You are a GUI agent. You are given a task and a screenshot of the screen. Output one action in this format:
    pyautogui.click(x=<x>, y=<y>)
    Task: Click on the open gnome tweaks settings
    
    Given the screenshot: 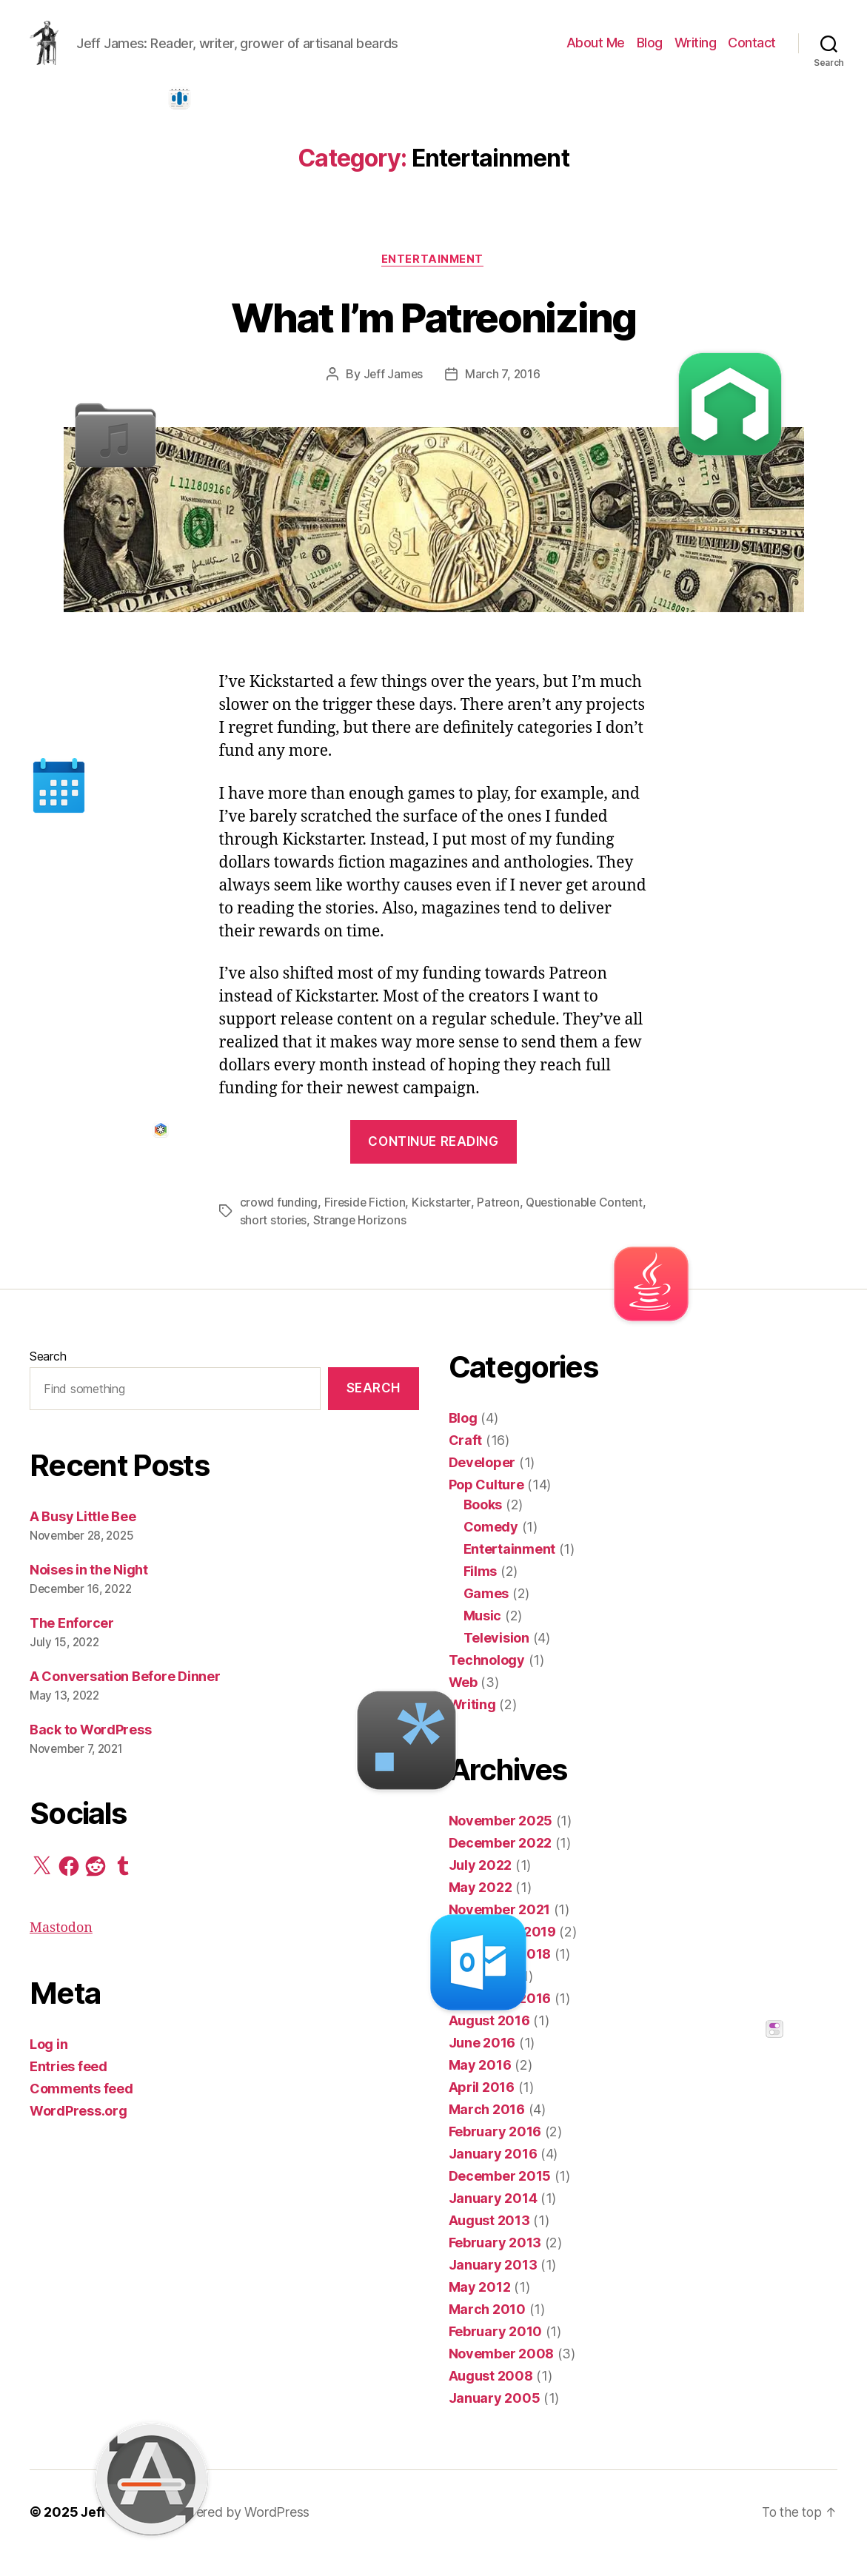 What is the action you would take?
    pyautogui.click(x=774, y=2029)
    